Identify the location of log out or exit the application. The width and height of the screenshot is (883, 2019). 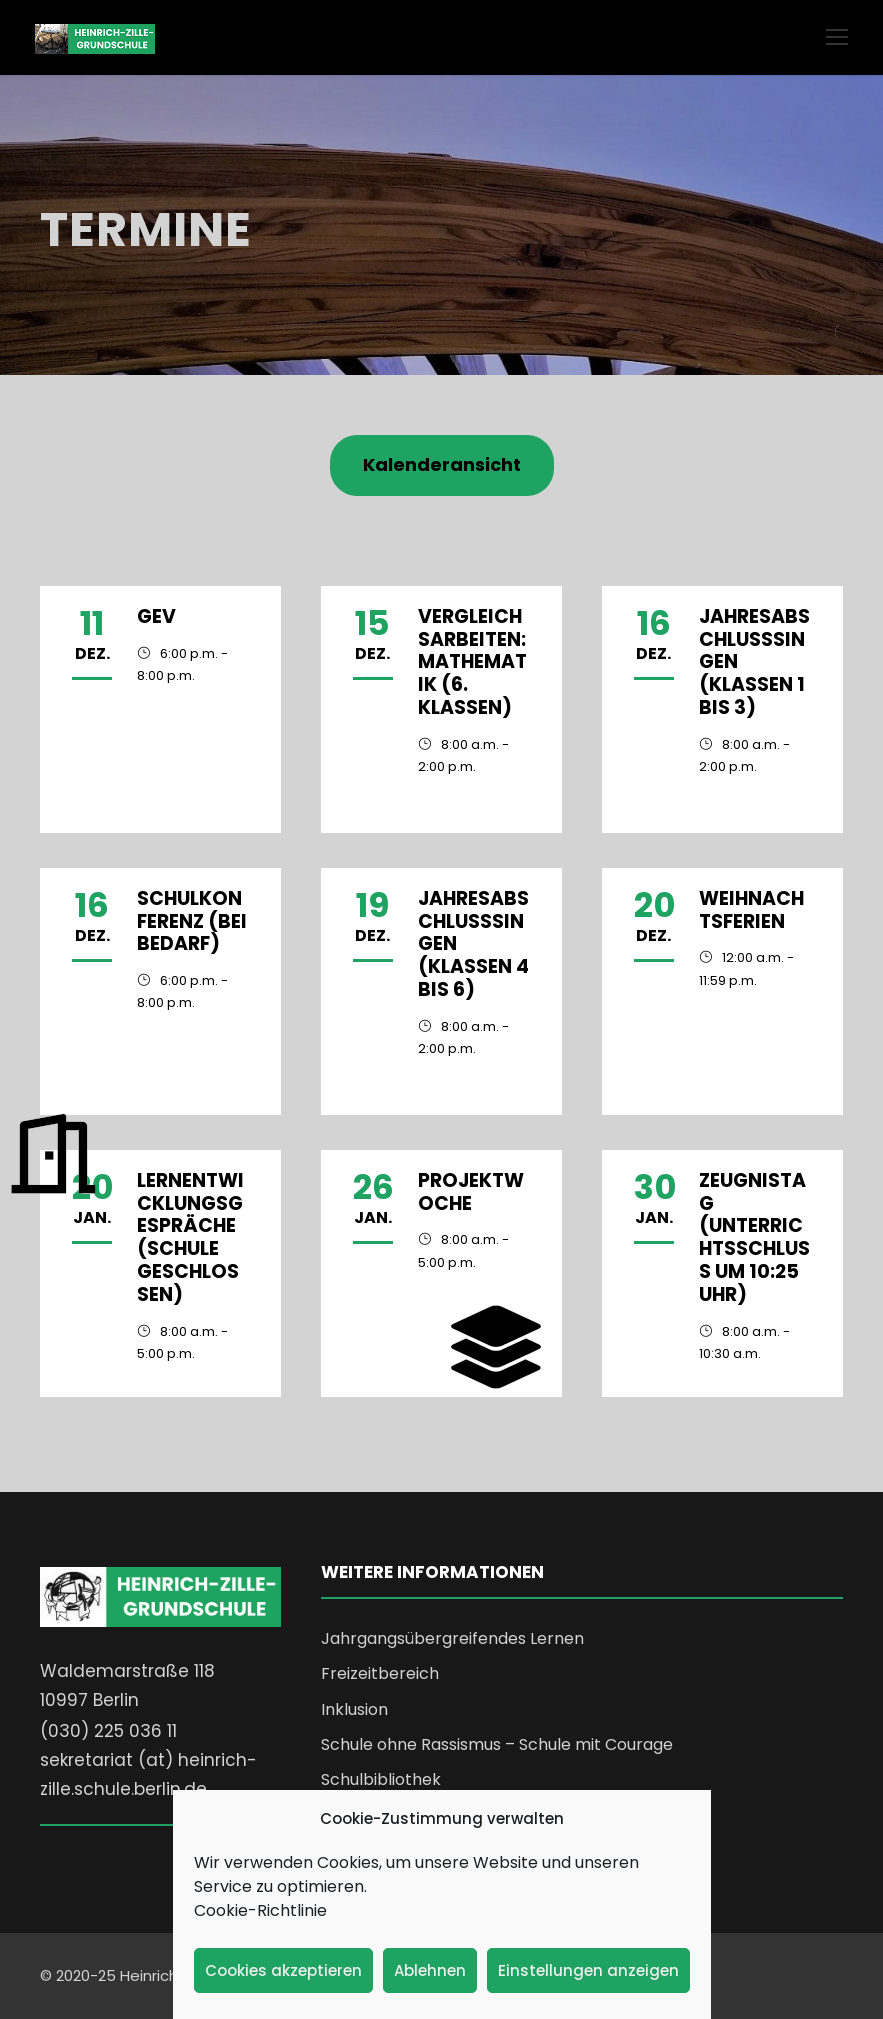
(53, 1155).